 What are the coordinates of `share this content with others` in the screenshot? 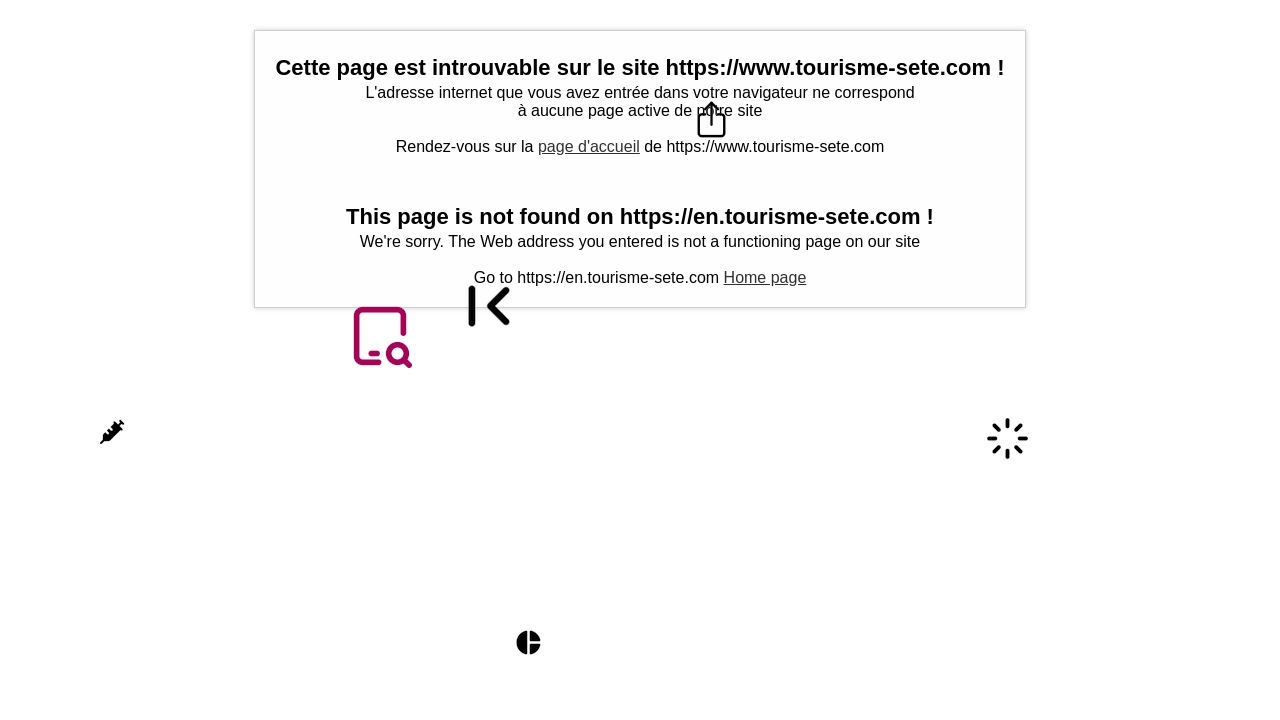 It's located at (711, 119).